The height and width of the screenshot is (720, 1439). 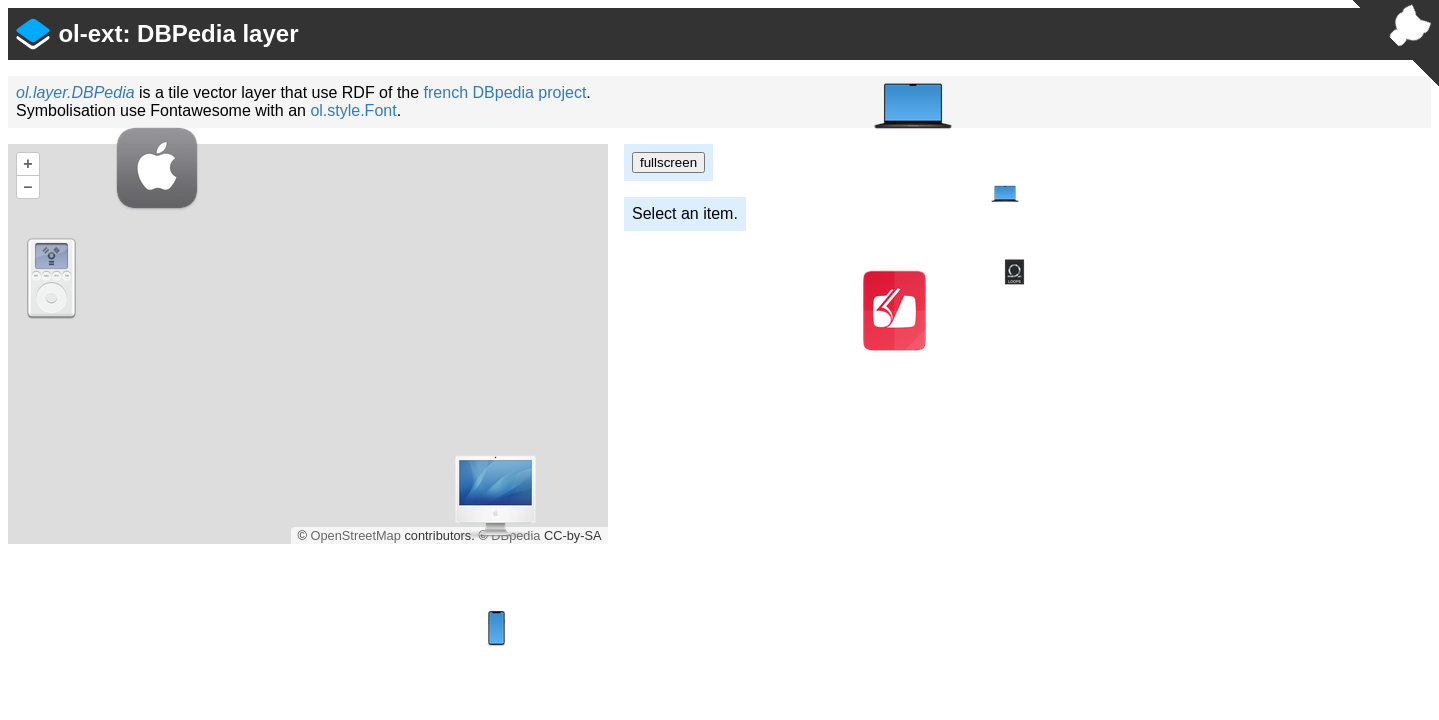 I want to click on manage Apple Loops storage in GarageBand, so click(x=1014, y=272).